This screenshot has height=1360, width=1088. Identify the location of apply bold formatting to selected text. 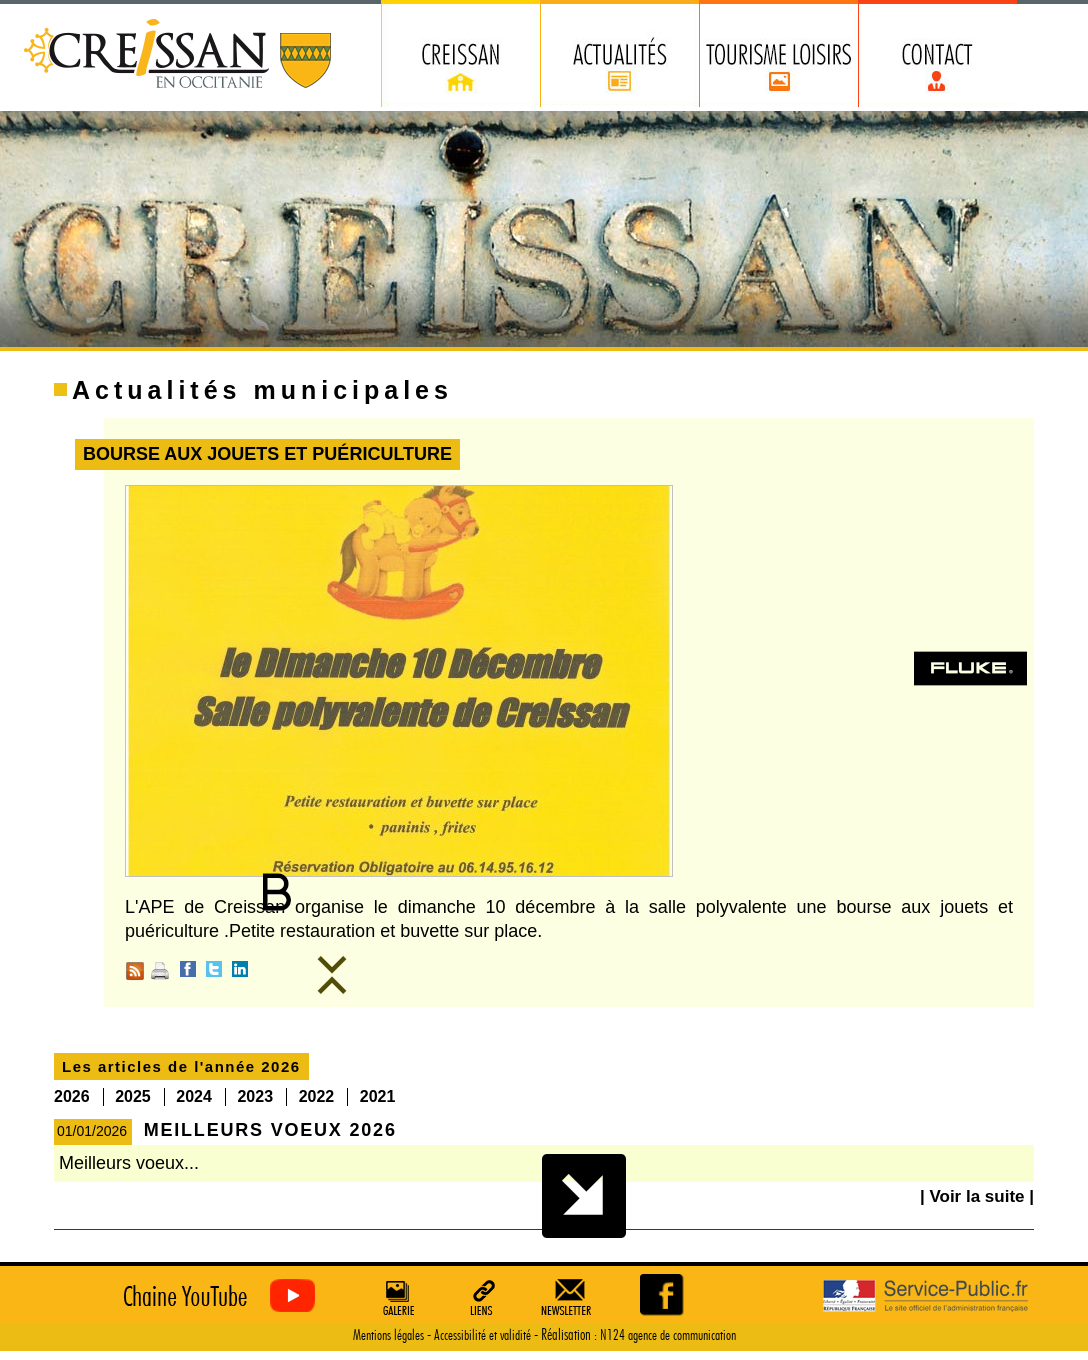
(277, 892).